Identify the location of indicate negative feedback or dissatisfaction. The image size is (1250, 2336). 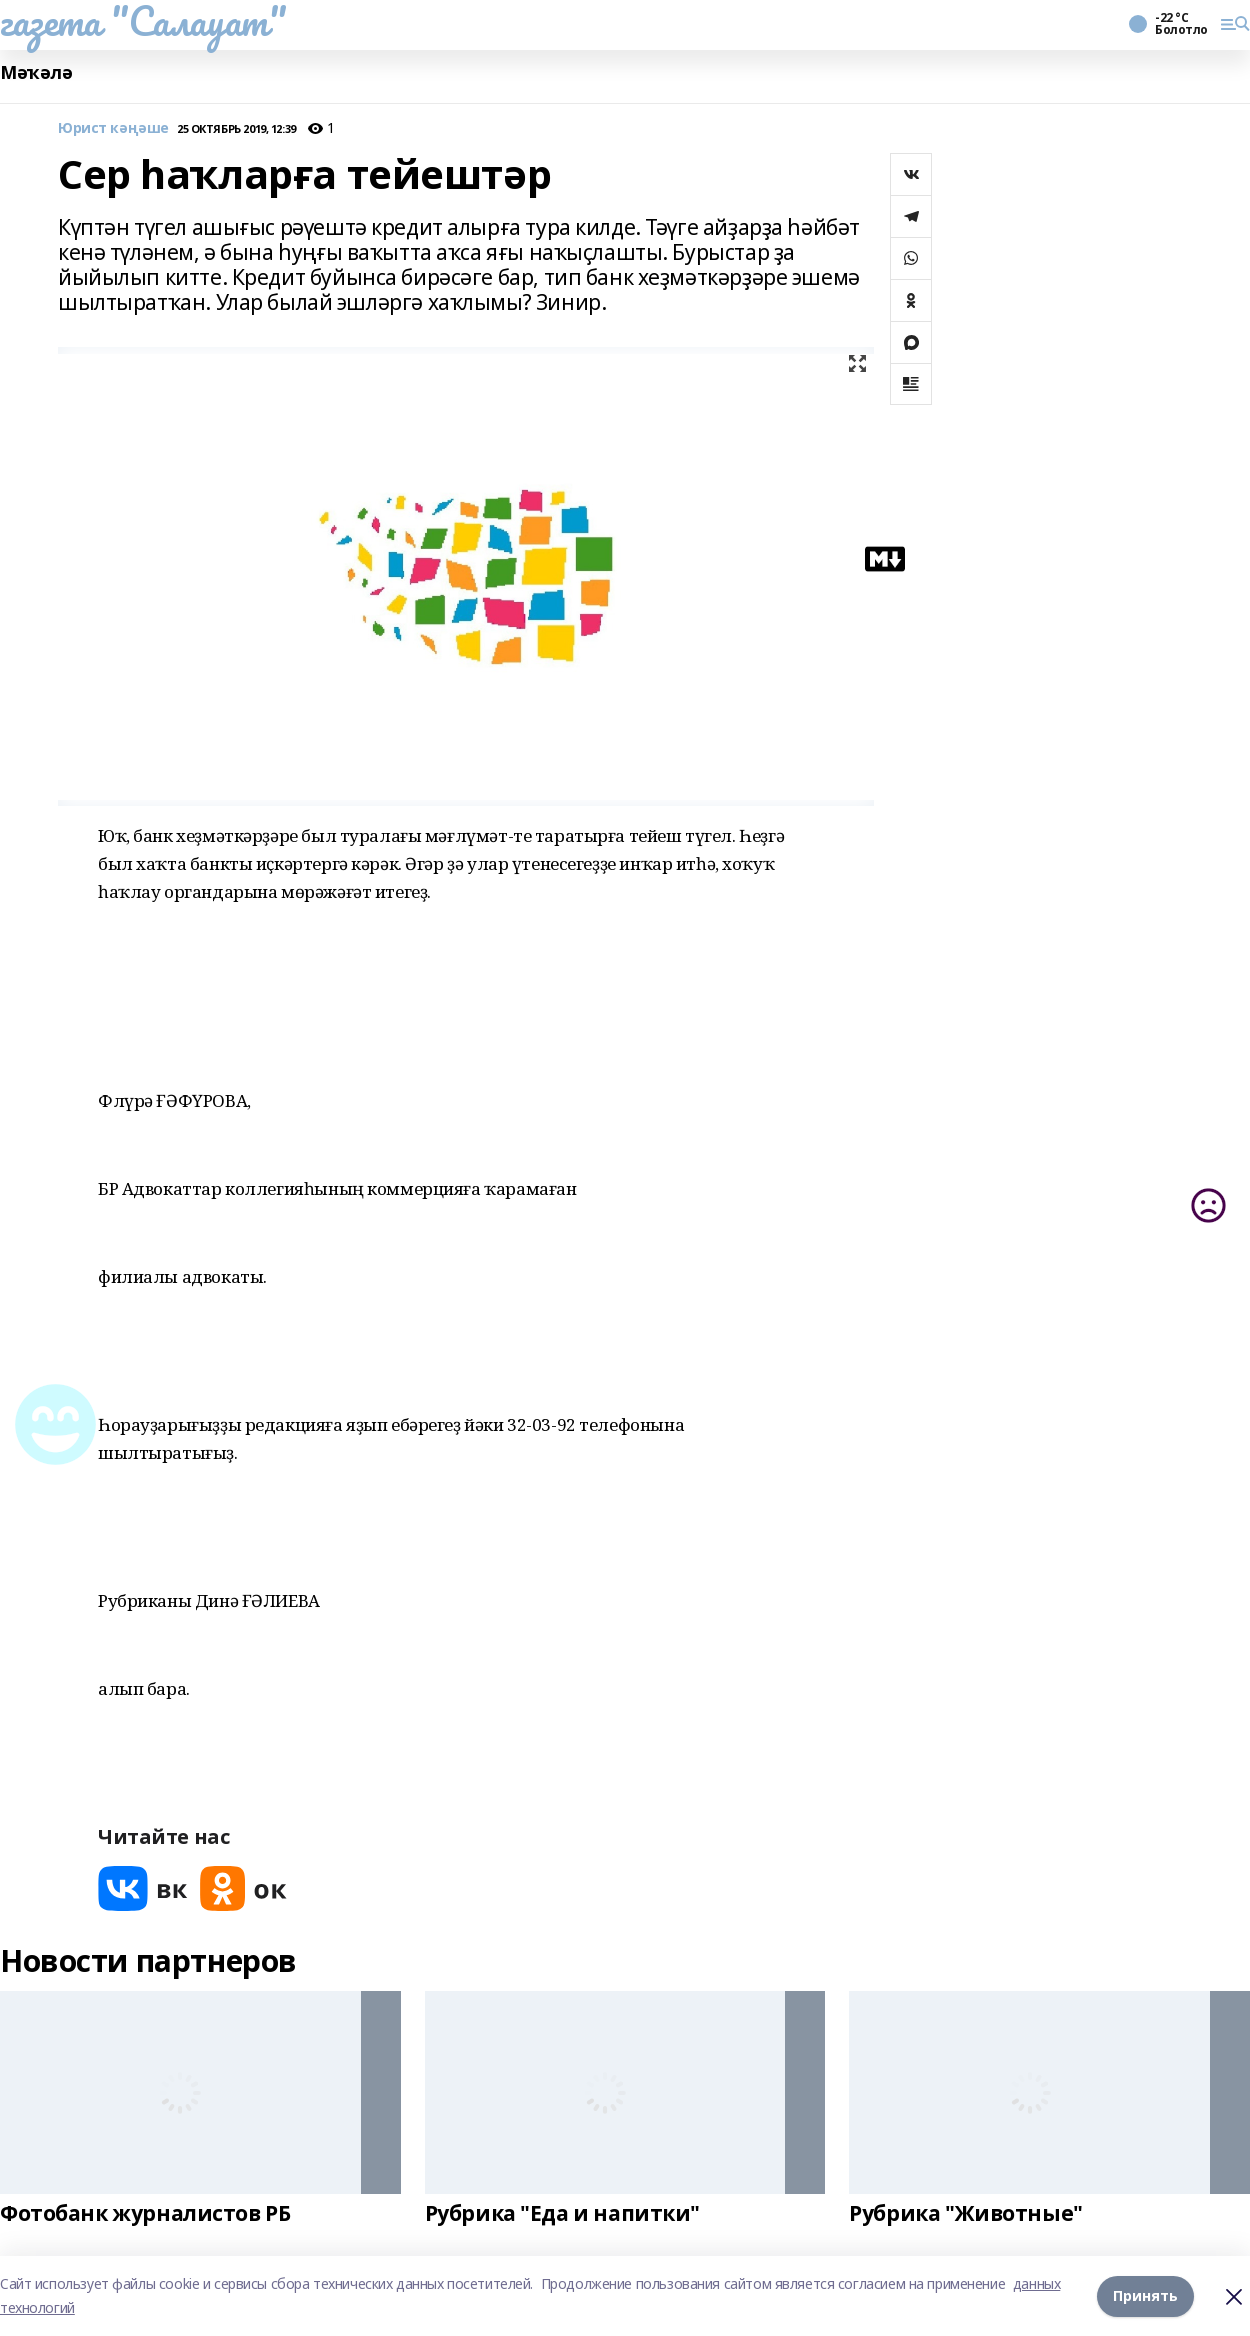
(1208, 1205).